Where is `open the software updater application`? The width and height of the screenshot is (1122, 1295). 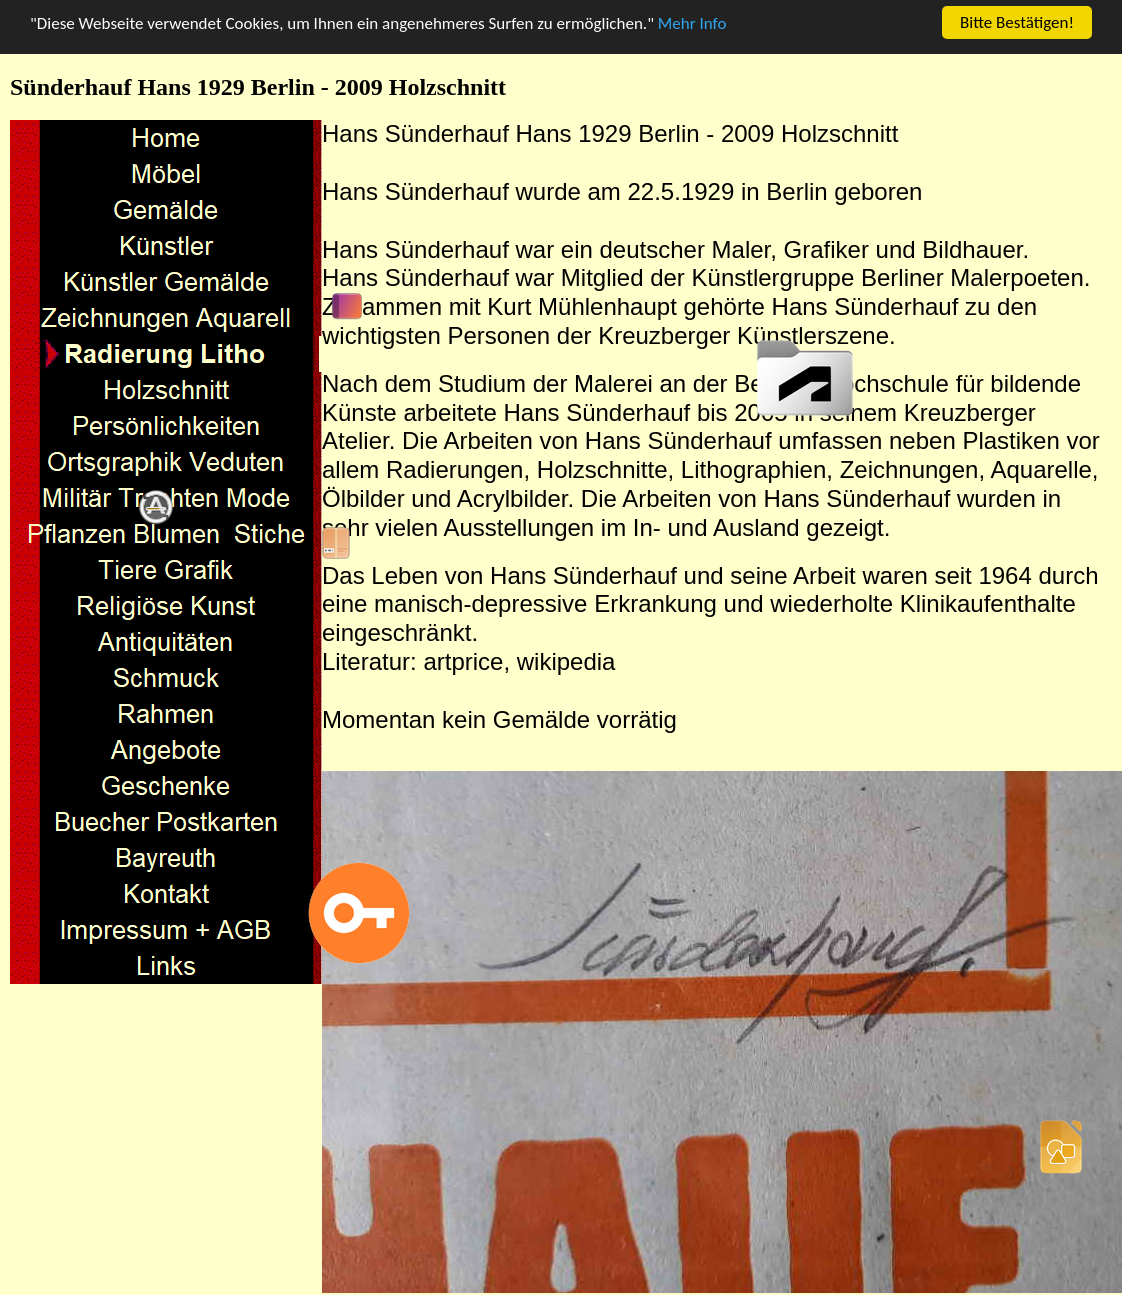
open the software updater application is located at coordinates (156, 507).